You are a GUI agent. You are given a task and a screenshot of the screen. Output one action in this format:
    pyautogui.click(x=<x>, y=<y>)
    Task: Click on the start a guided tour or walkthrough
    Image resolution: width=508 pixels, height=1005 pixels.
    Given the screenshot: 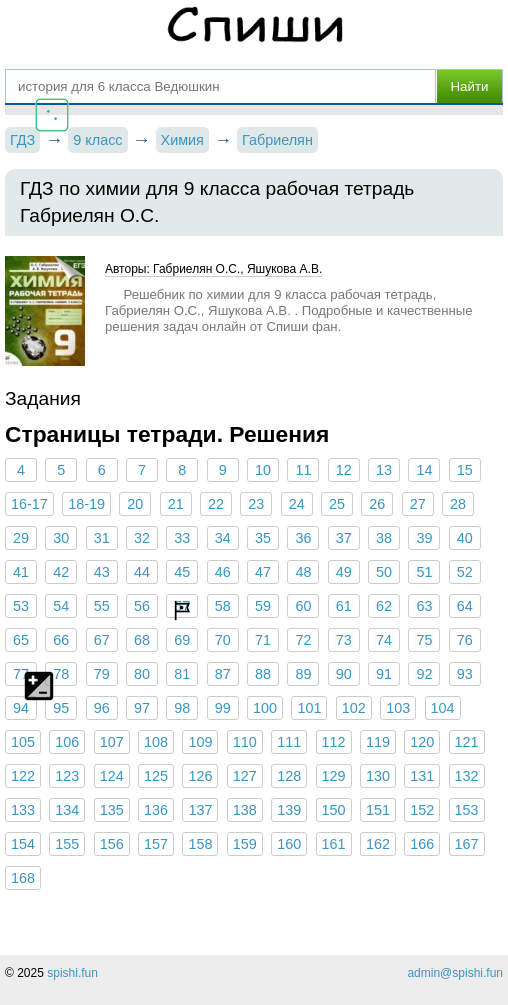 What is the action you would take?
    pyautogui.click(x=181, y=610)
    